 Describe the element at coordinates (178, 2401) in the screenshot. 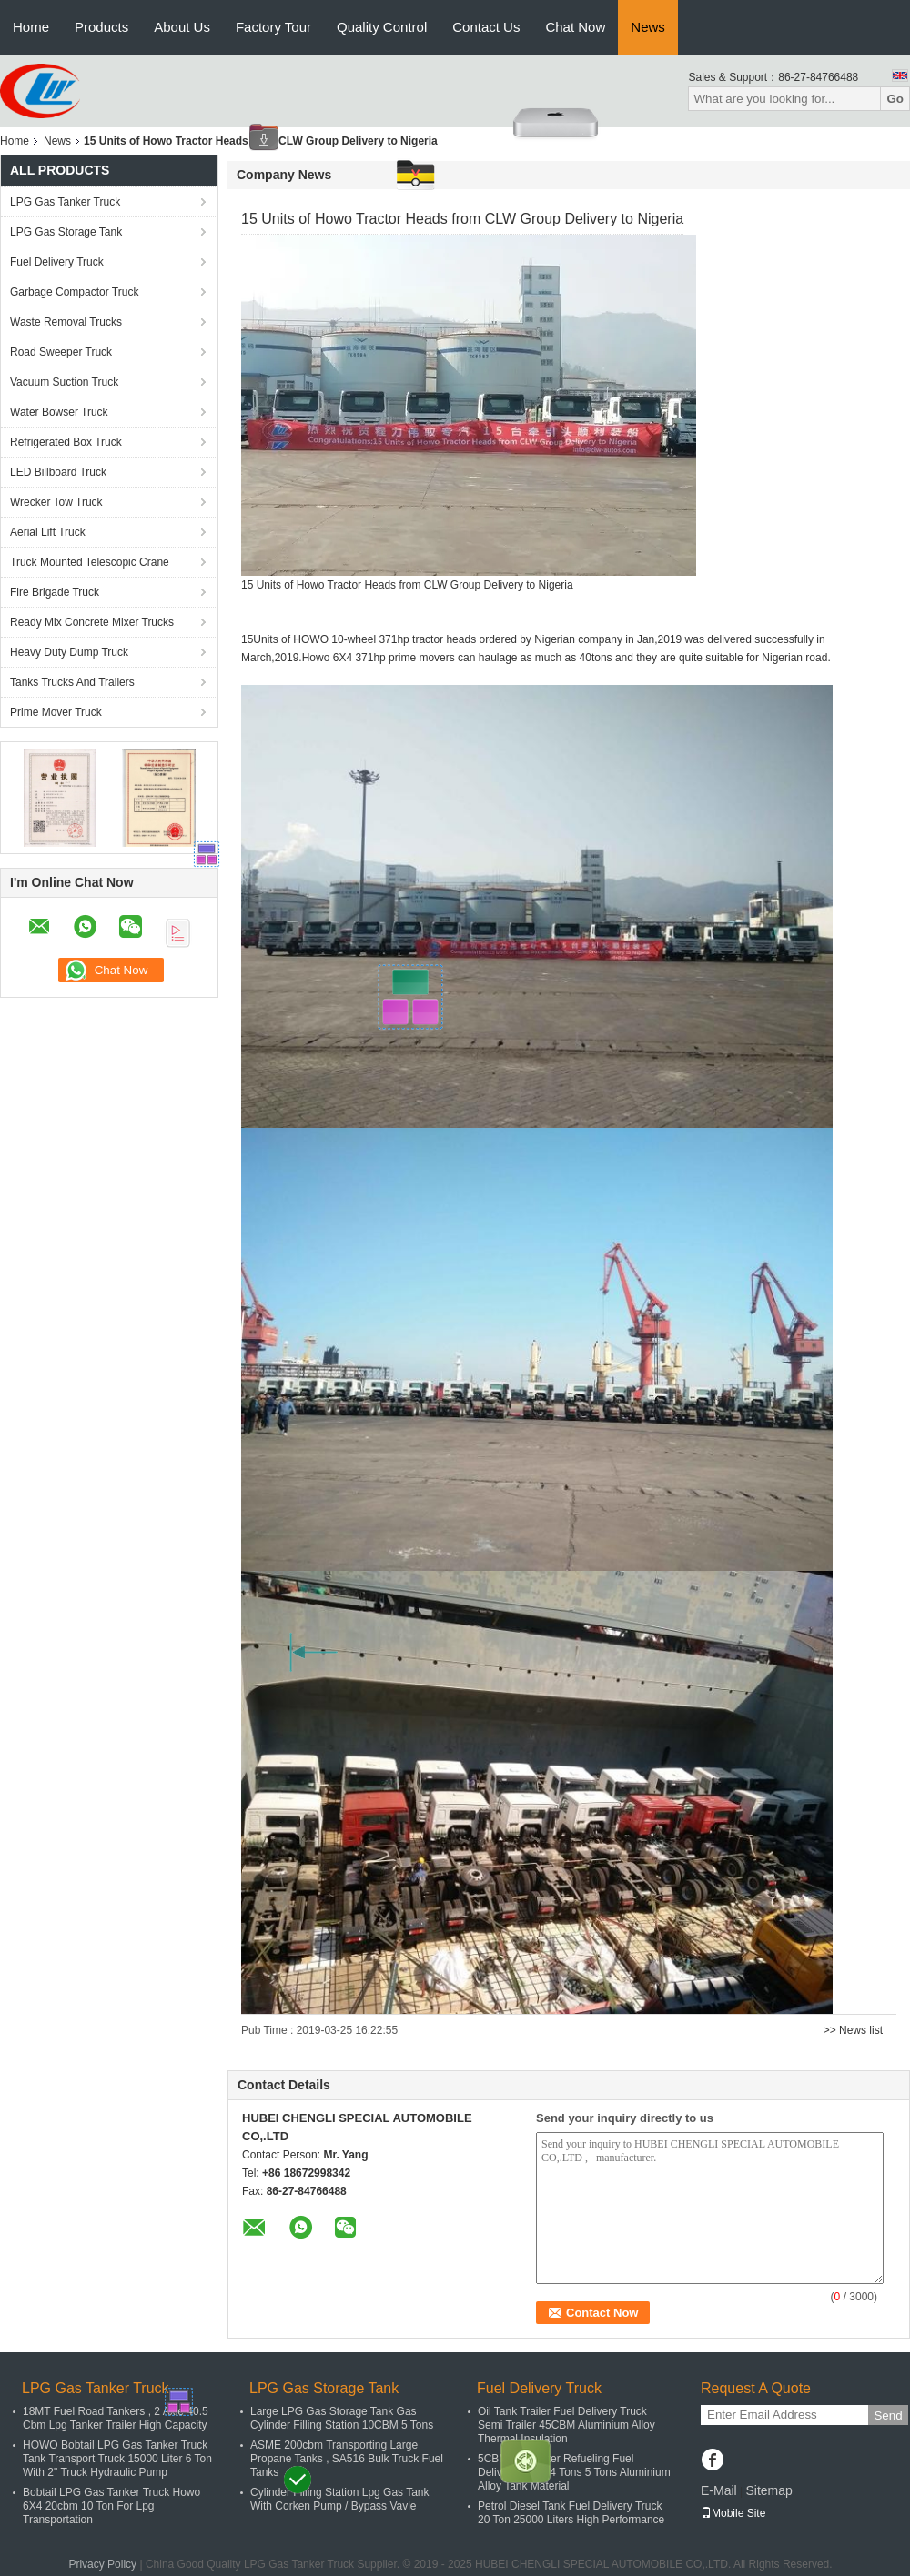

I see `select all items in the current view` at that location.